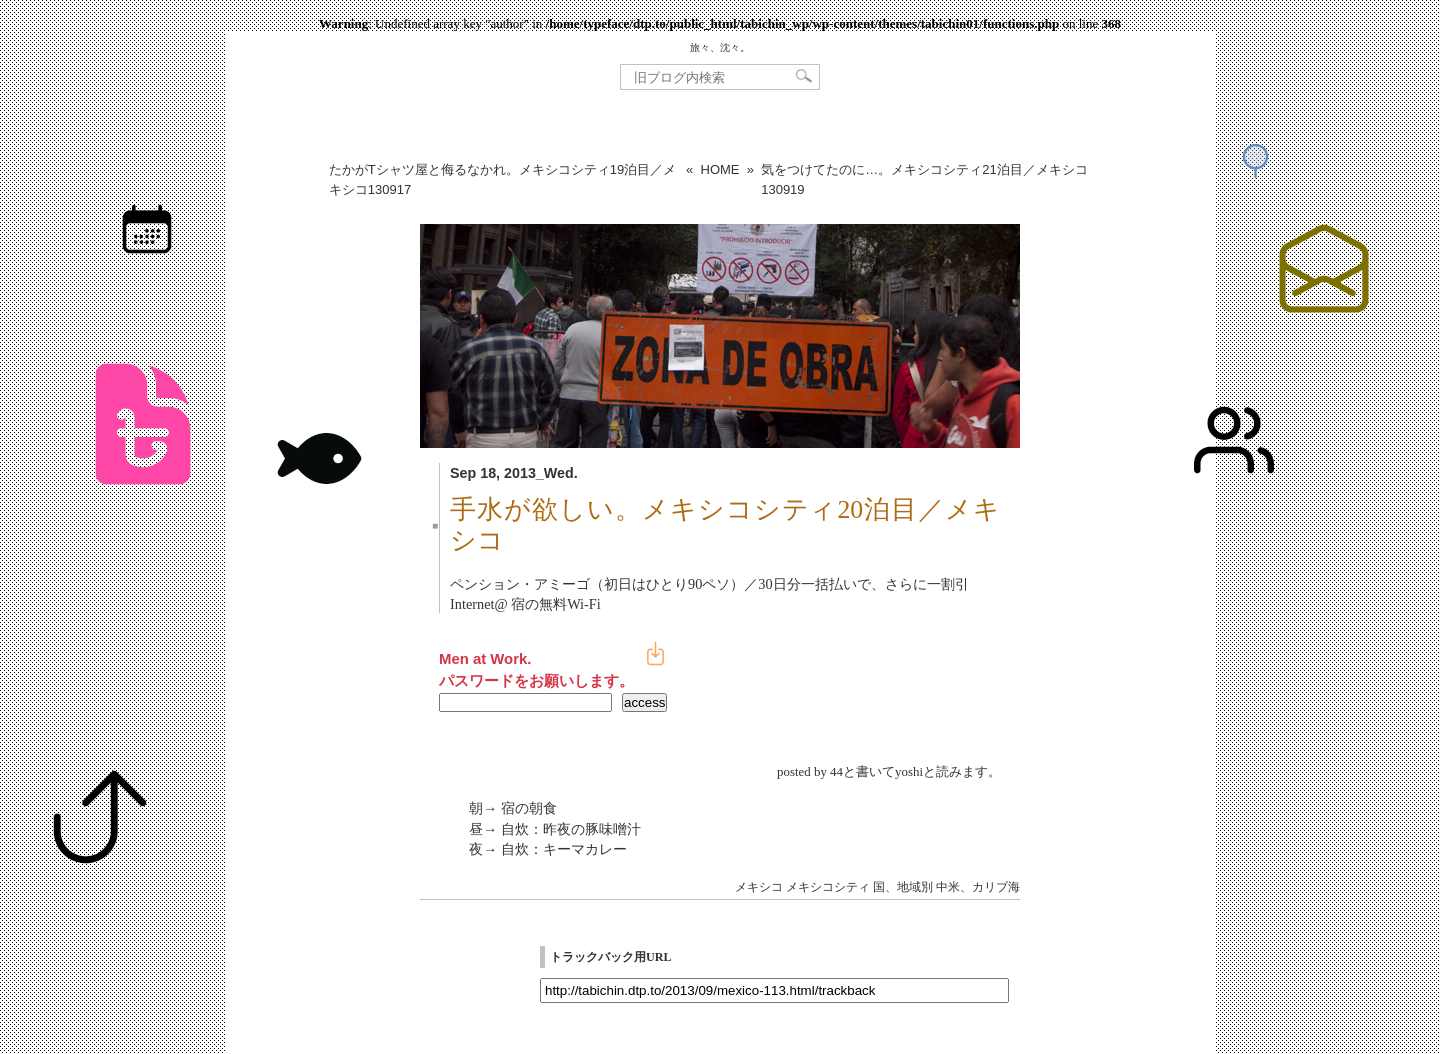 Image resolution: width=1440 pixels, height=1054 pixels. Describe the element at coordinates (1324, 268) in the screenshot. I see `view an opened email or message` at that location.